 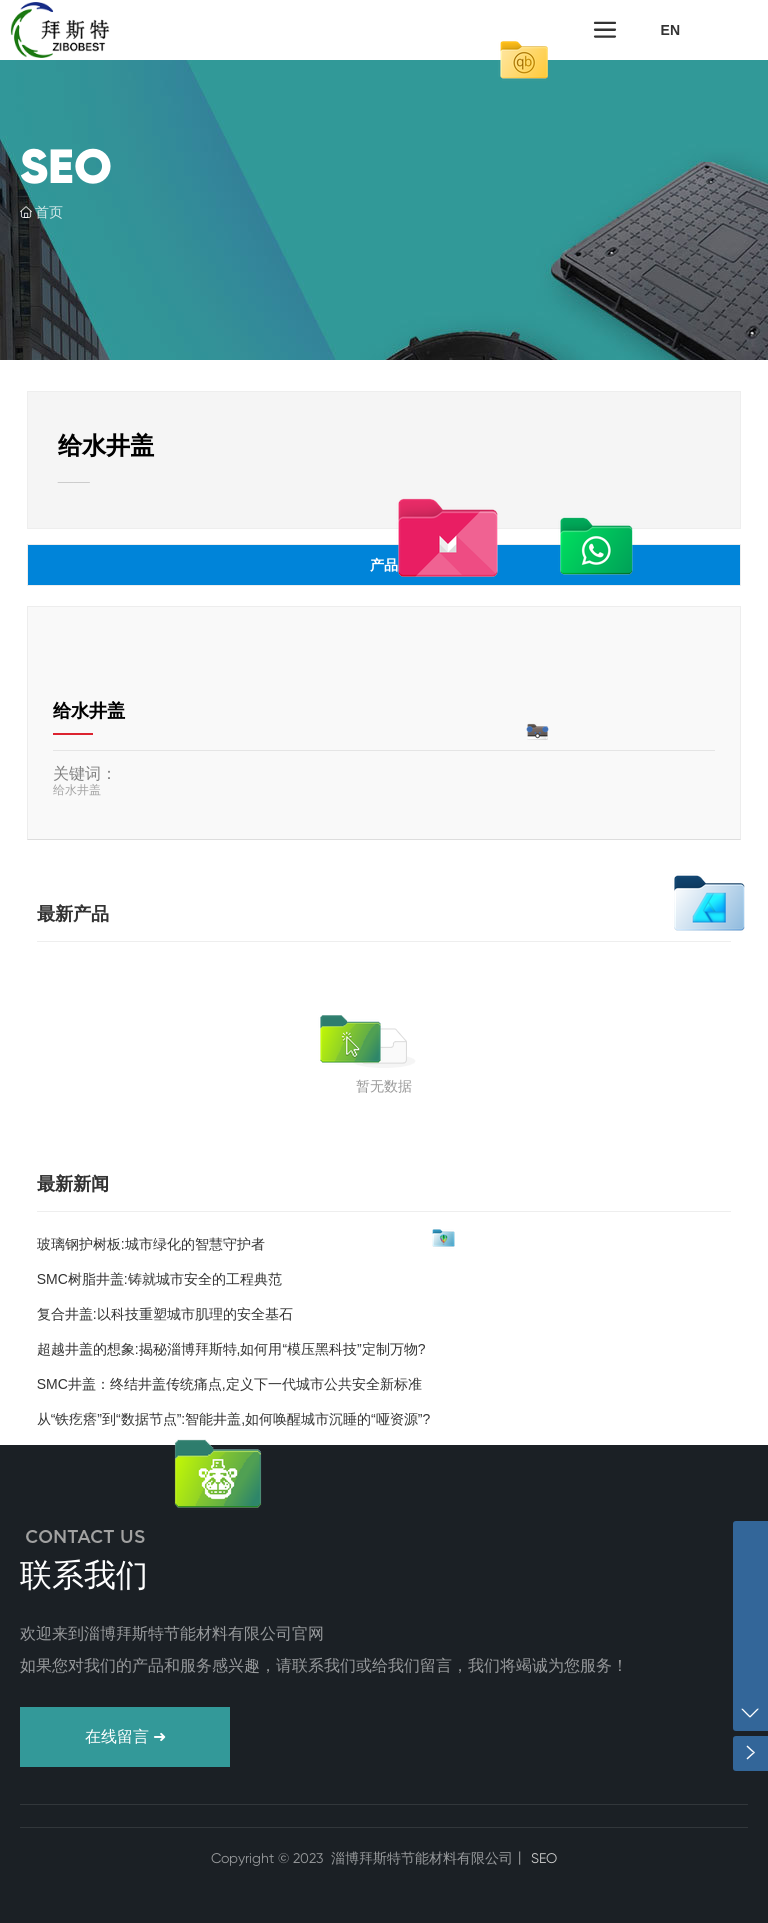 I want to click on open qbittorrent downloads folder, so click(x=524, y=61).